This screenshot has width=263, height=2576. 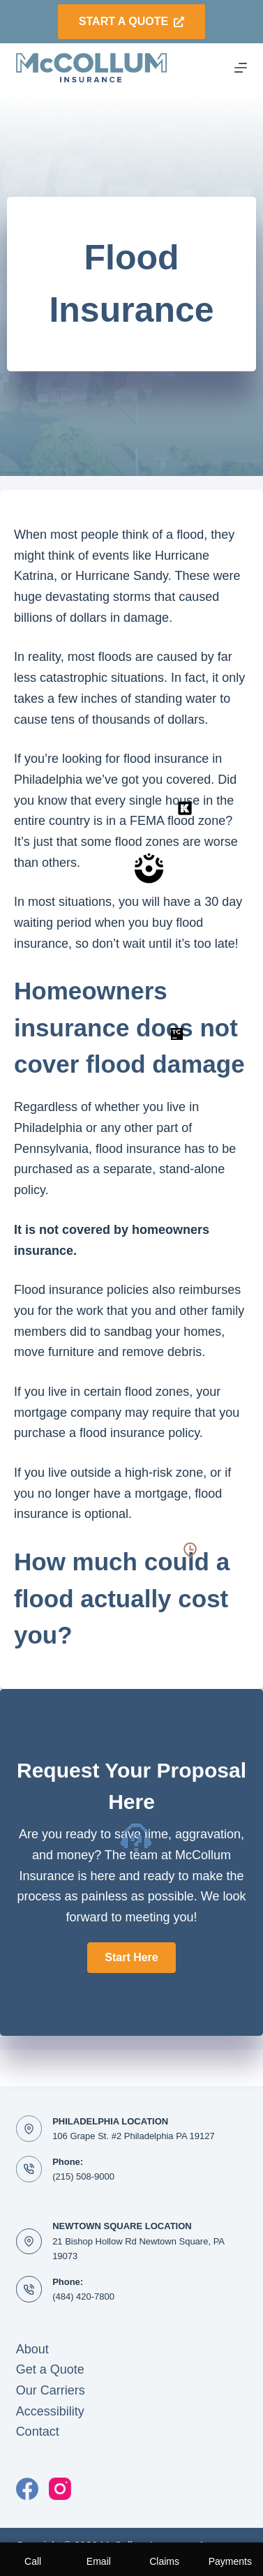 What do you see at coordinates (185, 808) in the screenshot?
I see `korvue brand logo` at bounding box center [185, 808].